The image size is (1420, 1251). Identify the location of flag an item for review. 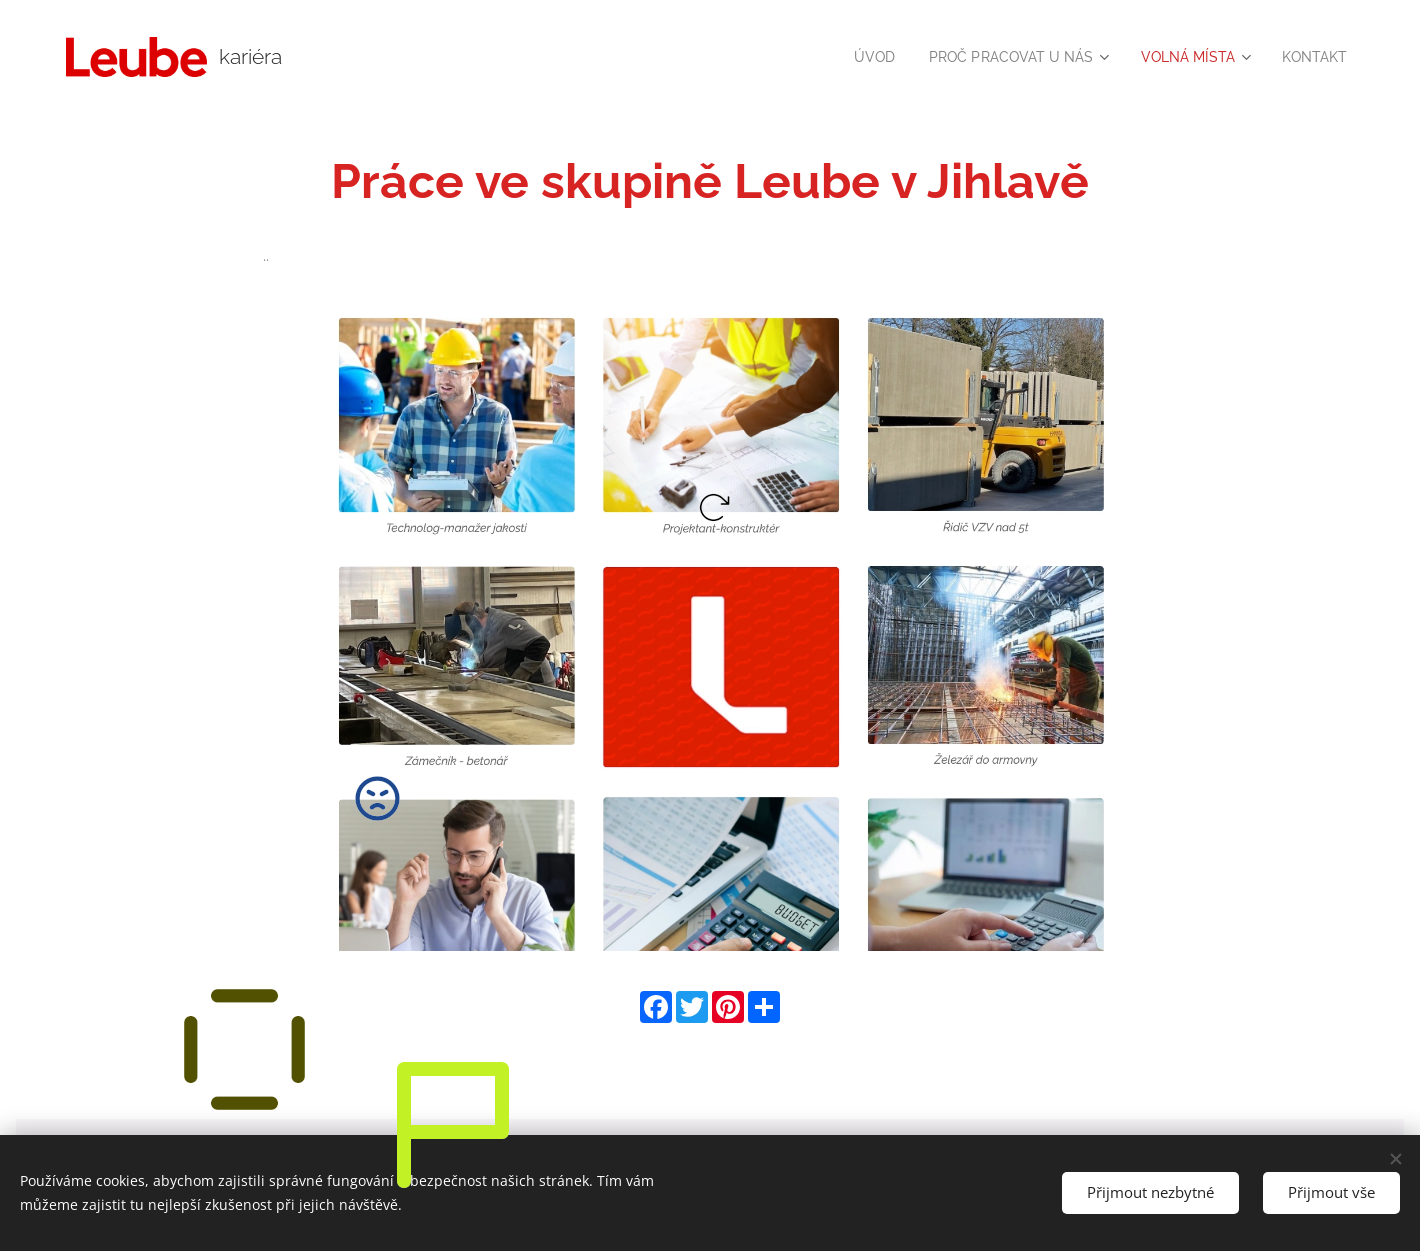
(453, 1118).